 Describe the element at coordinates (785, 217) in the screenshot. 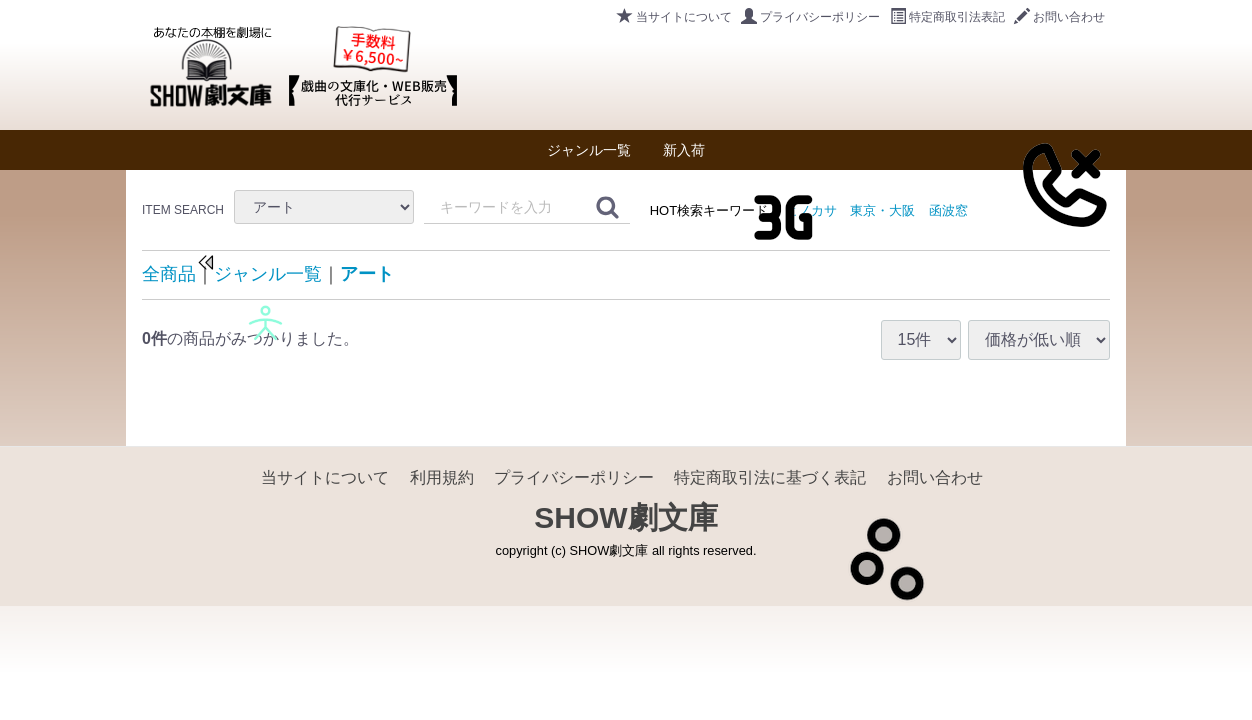

I see `indicates 3G mobile network connection` at that location.